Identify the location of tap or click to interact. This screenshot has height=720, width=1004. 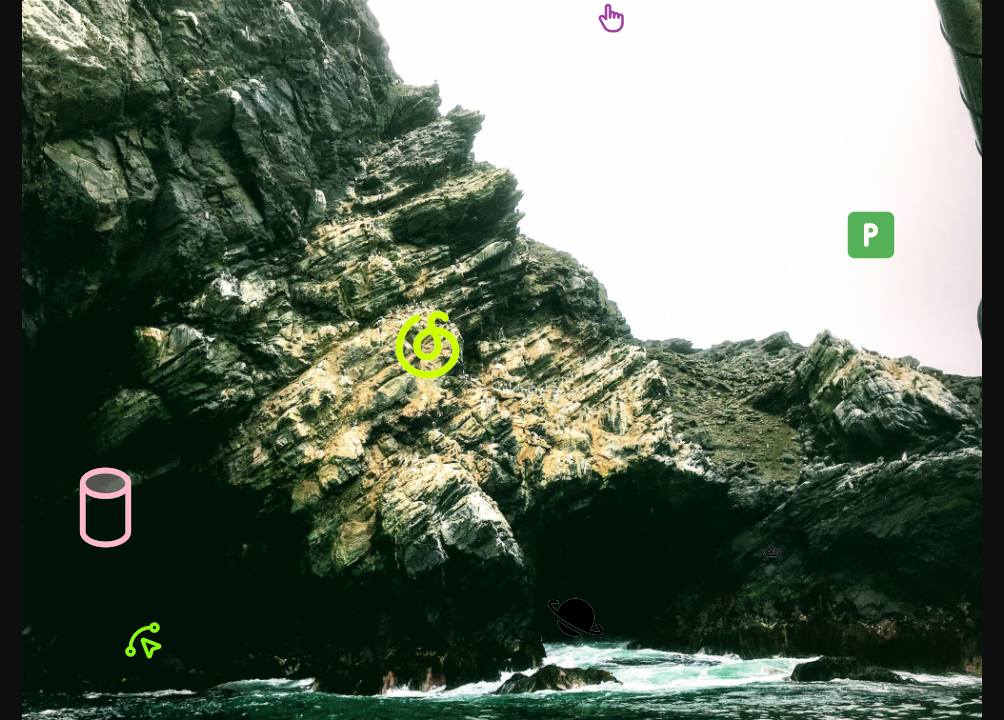
(611, 17).